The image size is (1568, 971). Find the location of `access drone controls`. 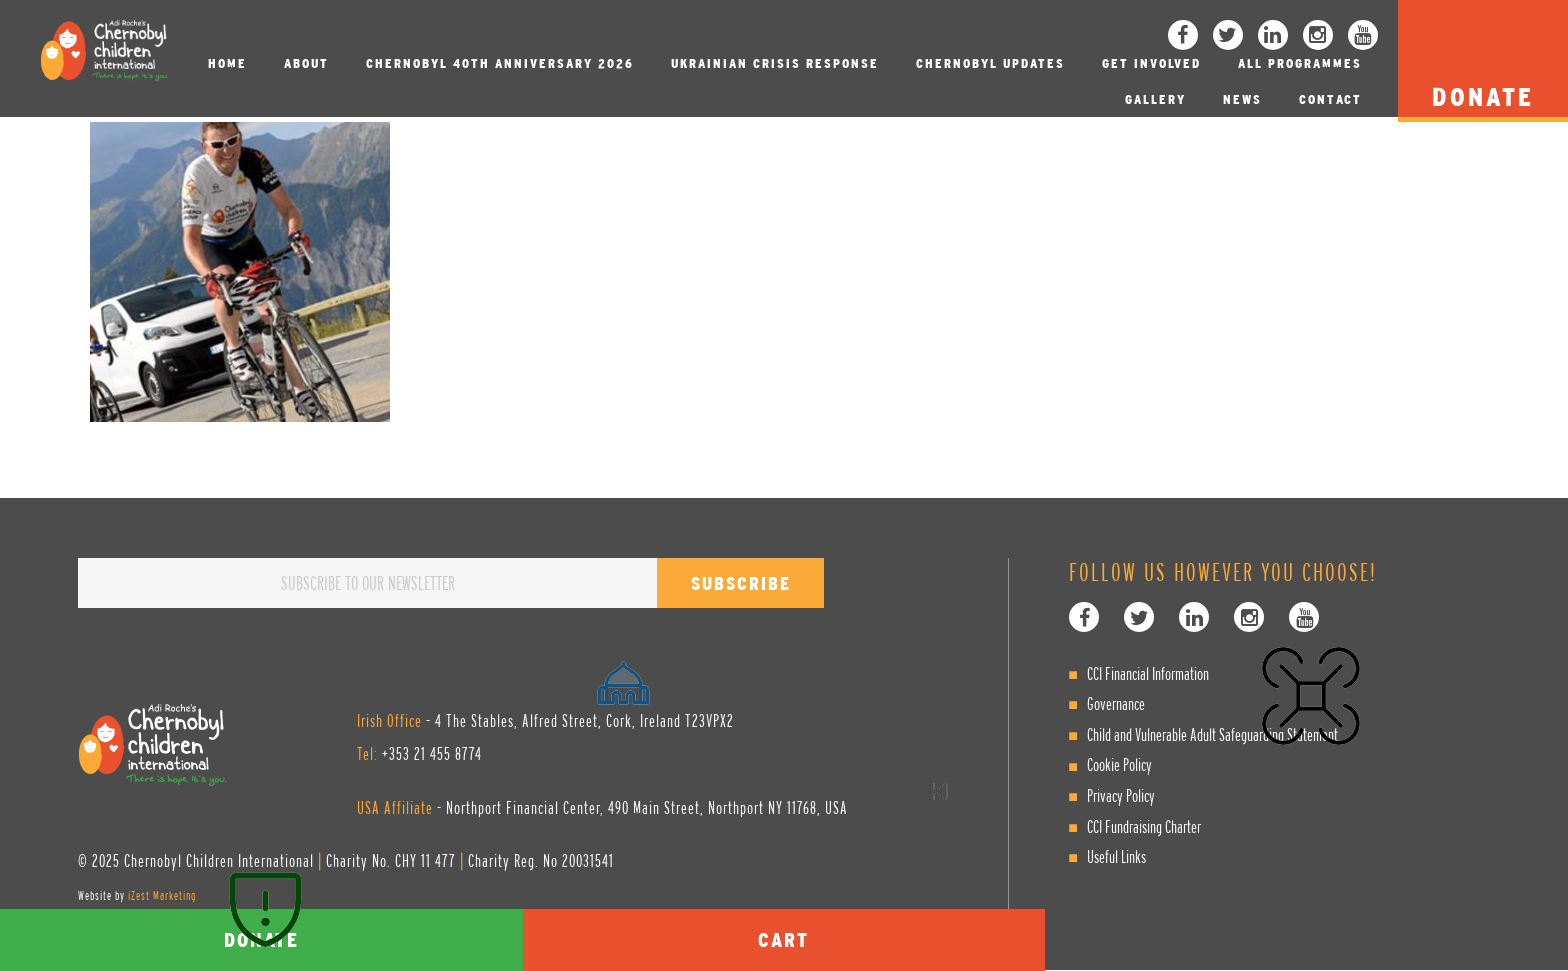

access drone controls is located at coordinates (1311, 696).